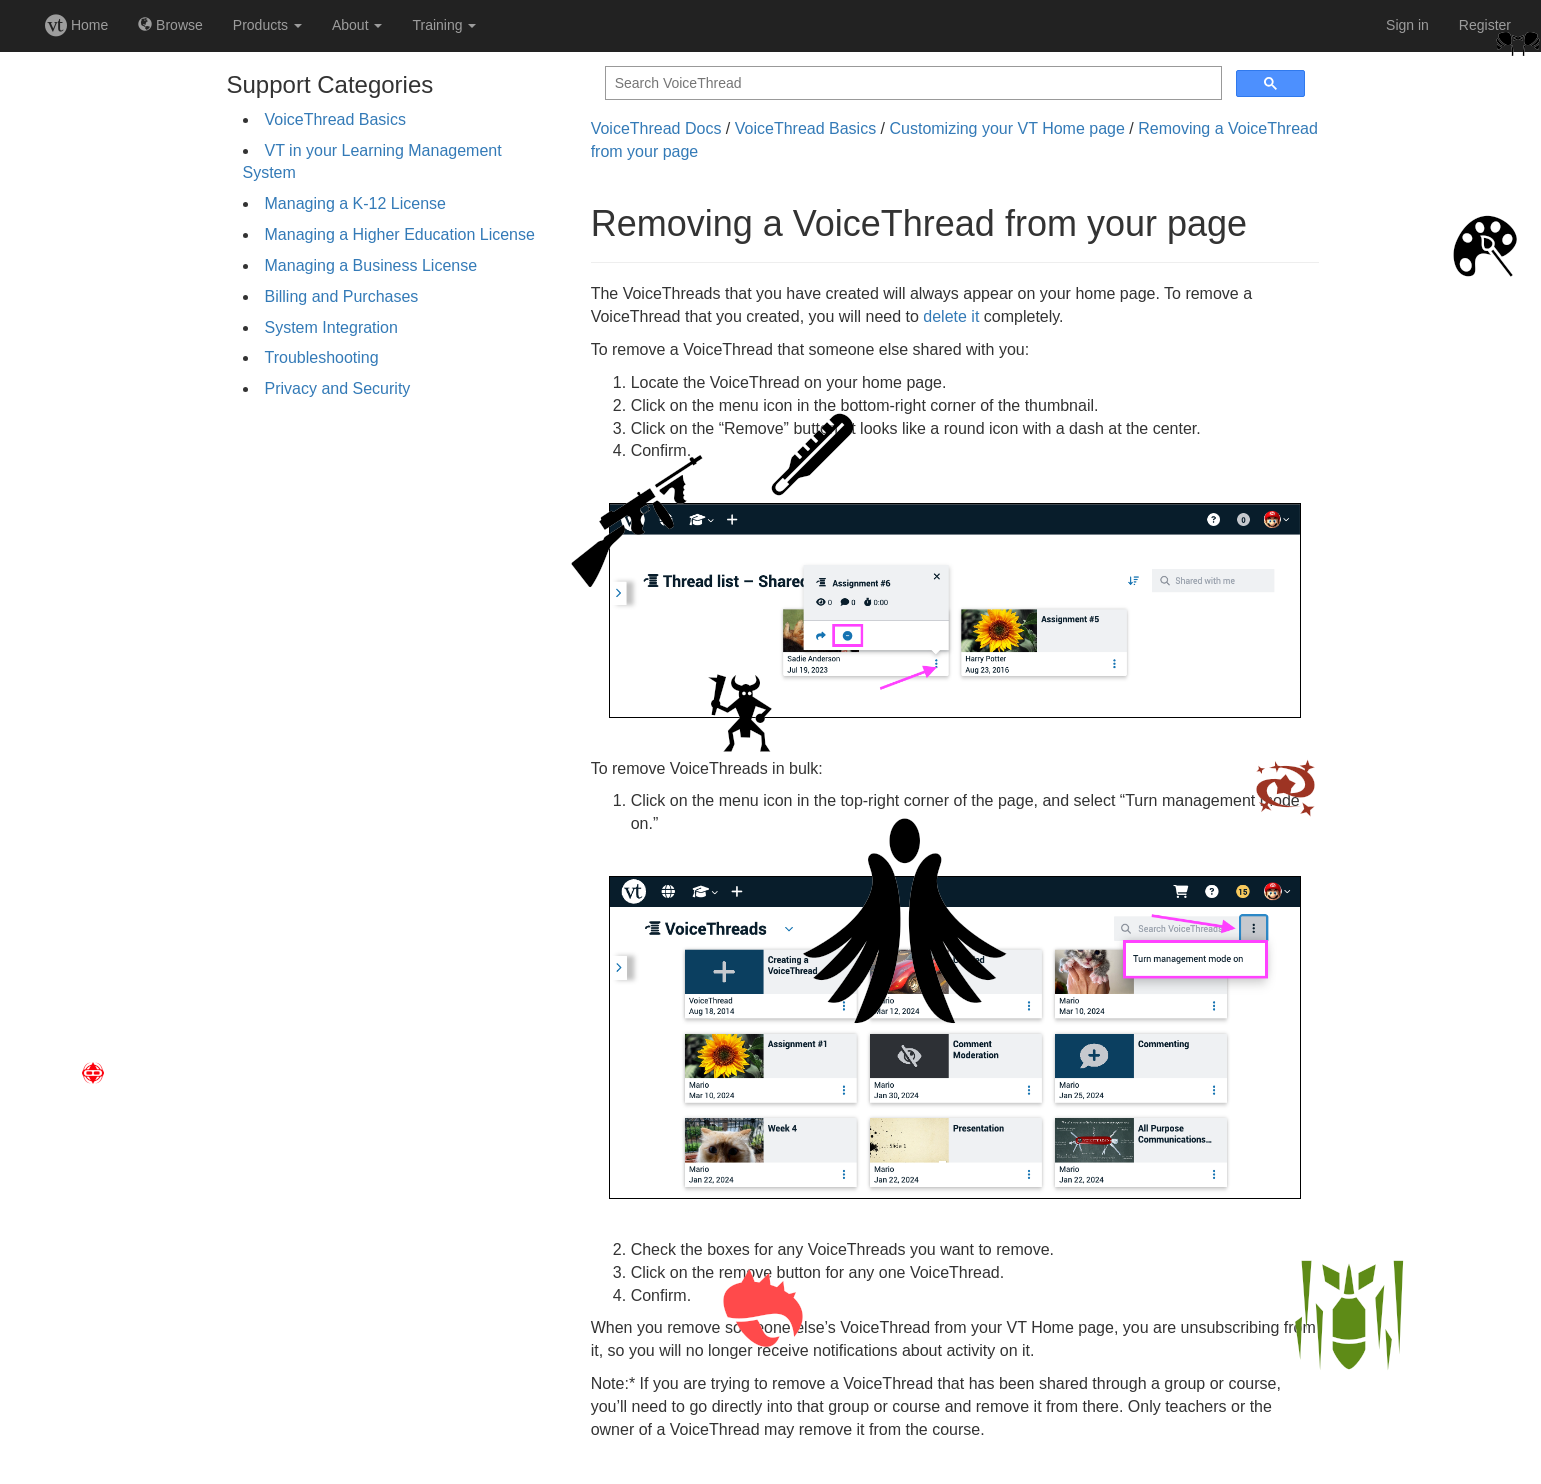 This screenshot has width=1541, height=1484. Describe the element at coordinates (905, 920) in the screenshot. I see `equip a wing cloak or cape item` at that location.